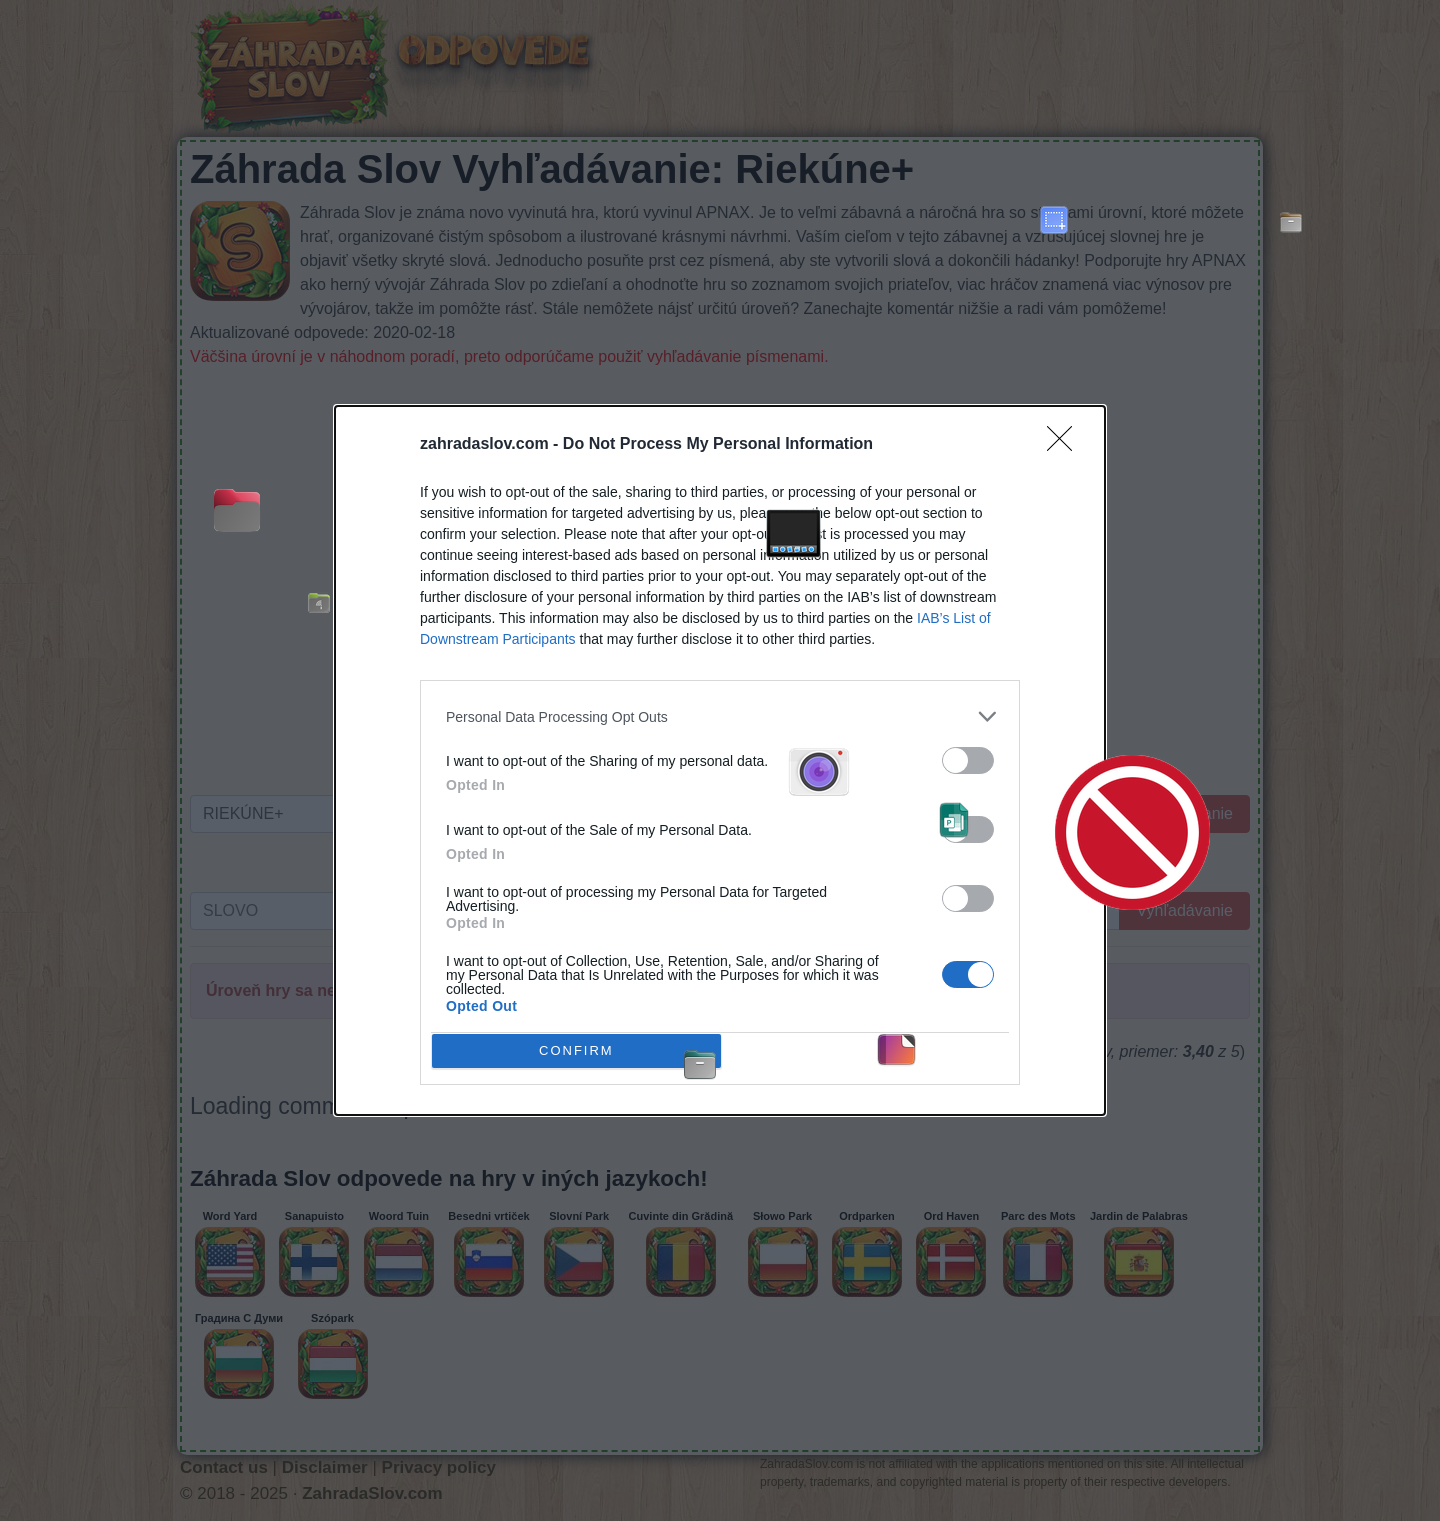 The height and width of the screenshot is (1521, 1440). Describe the element at coordinates (237, 510) in the screenshot. I see `drop files here to move them into this folder` at that location.